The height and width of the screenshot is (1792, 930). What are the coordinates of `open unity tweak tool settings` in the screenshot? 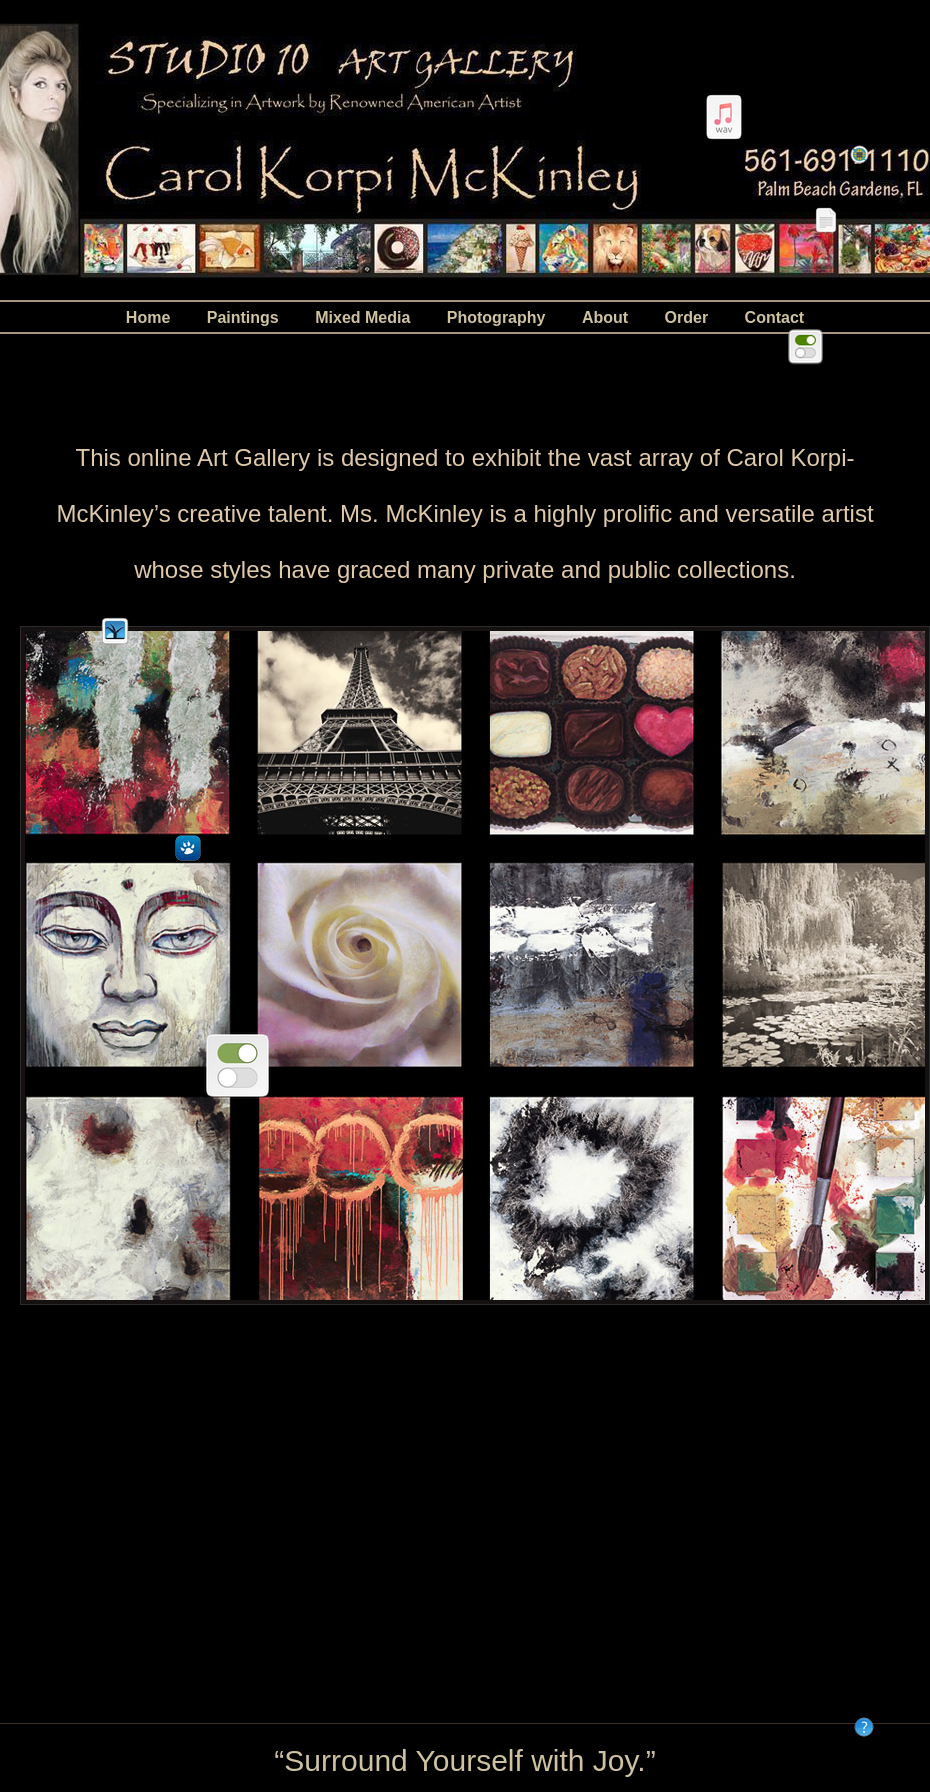 It's located at (237, 1065).